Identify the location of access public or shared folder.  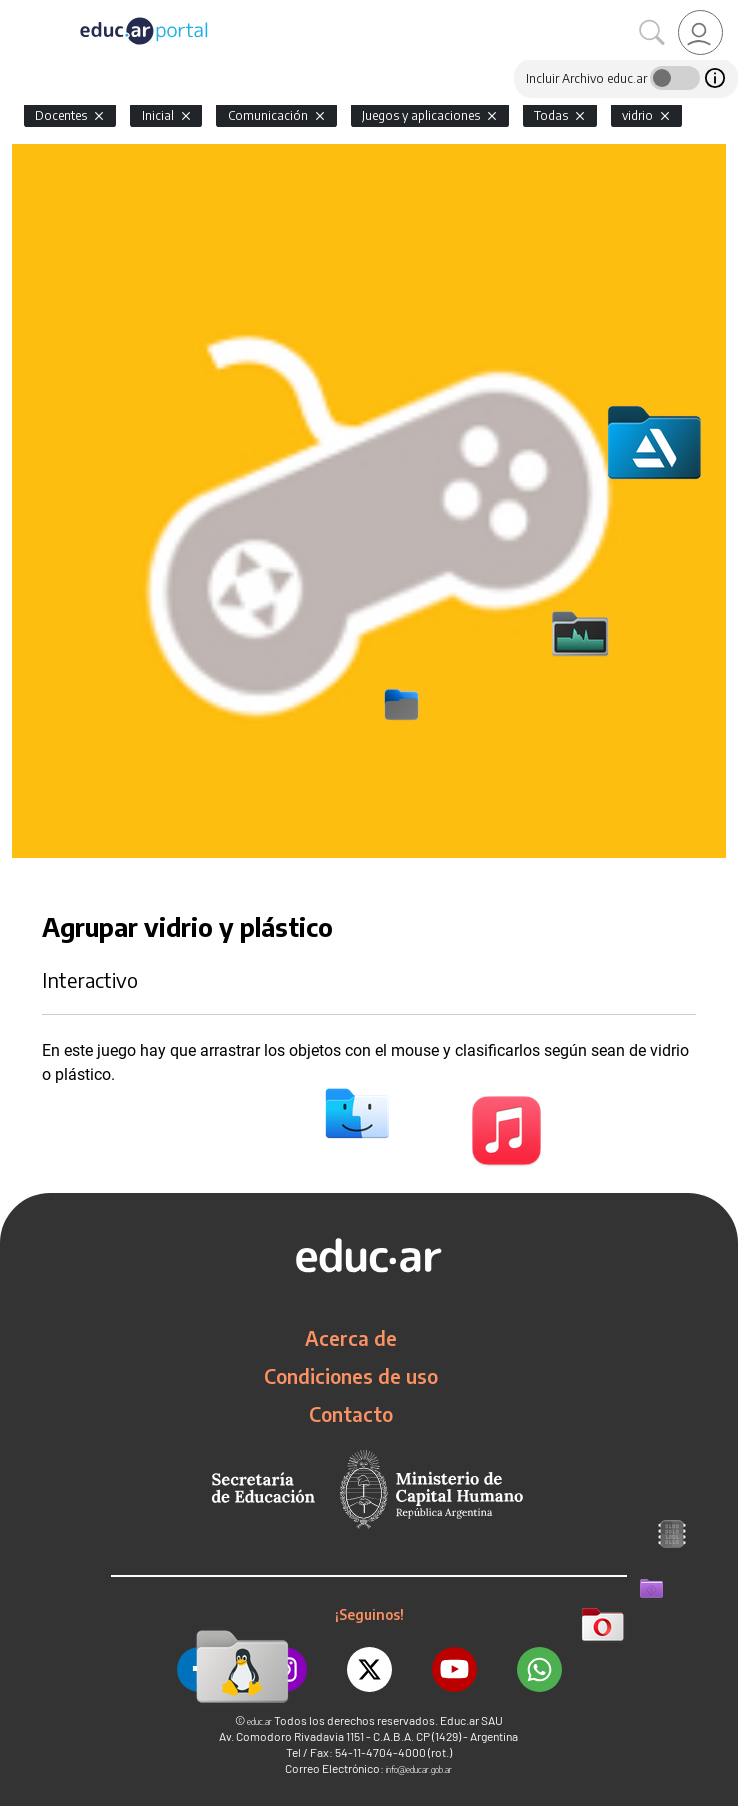
(651, 1588).